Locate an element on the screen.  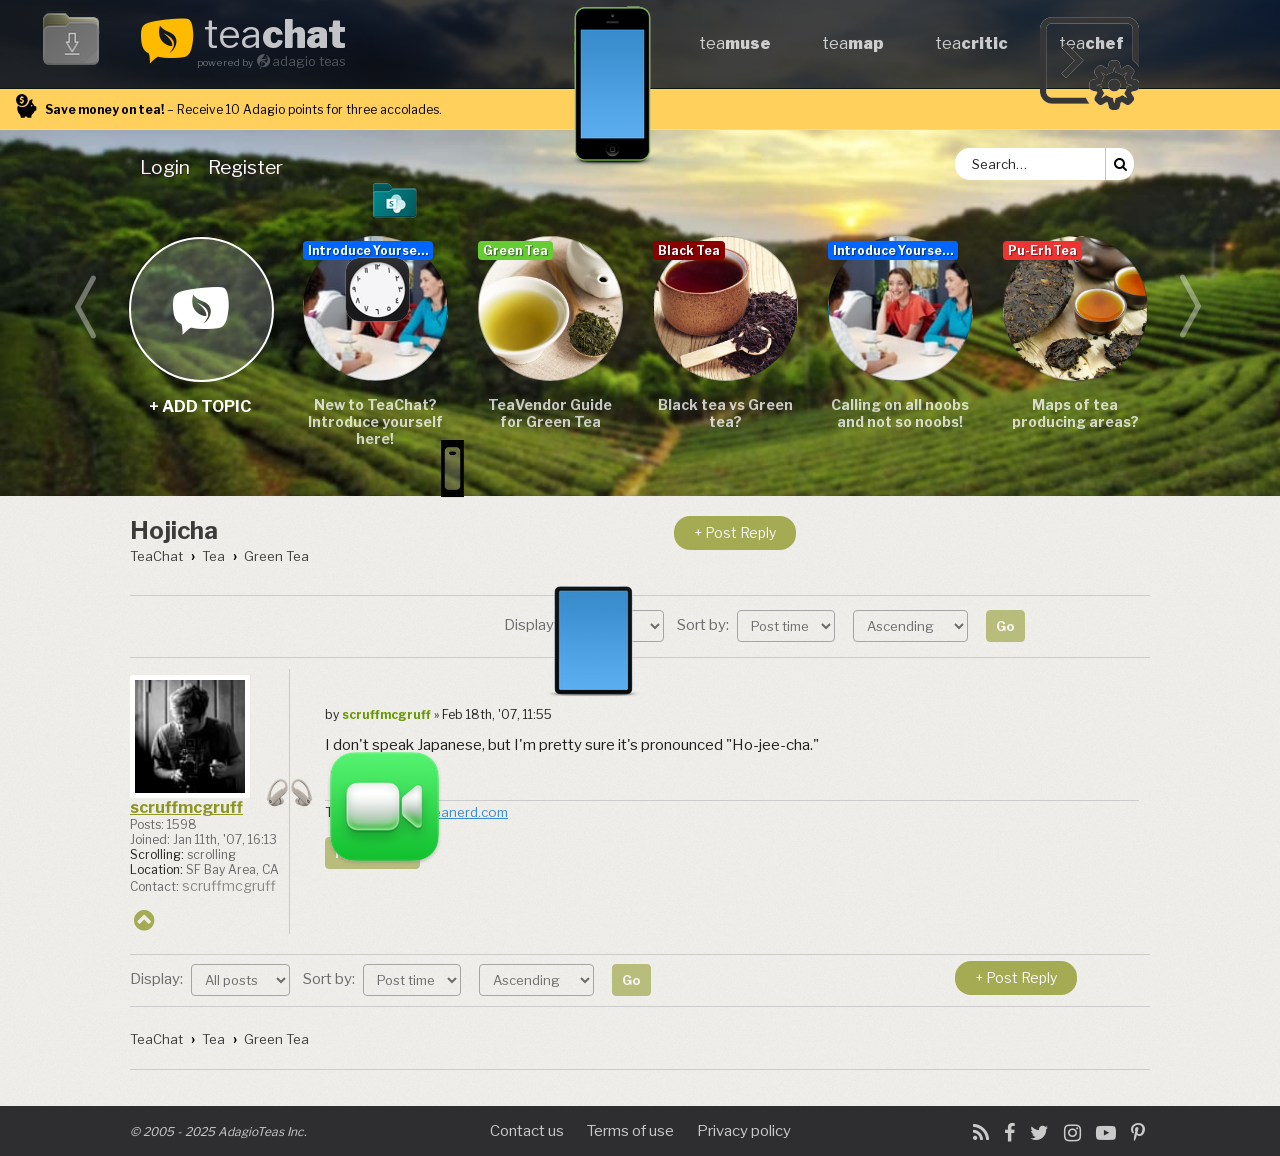
manage connected iPhone 5c device is located at coordinates (612, 86).